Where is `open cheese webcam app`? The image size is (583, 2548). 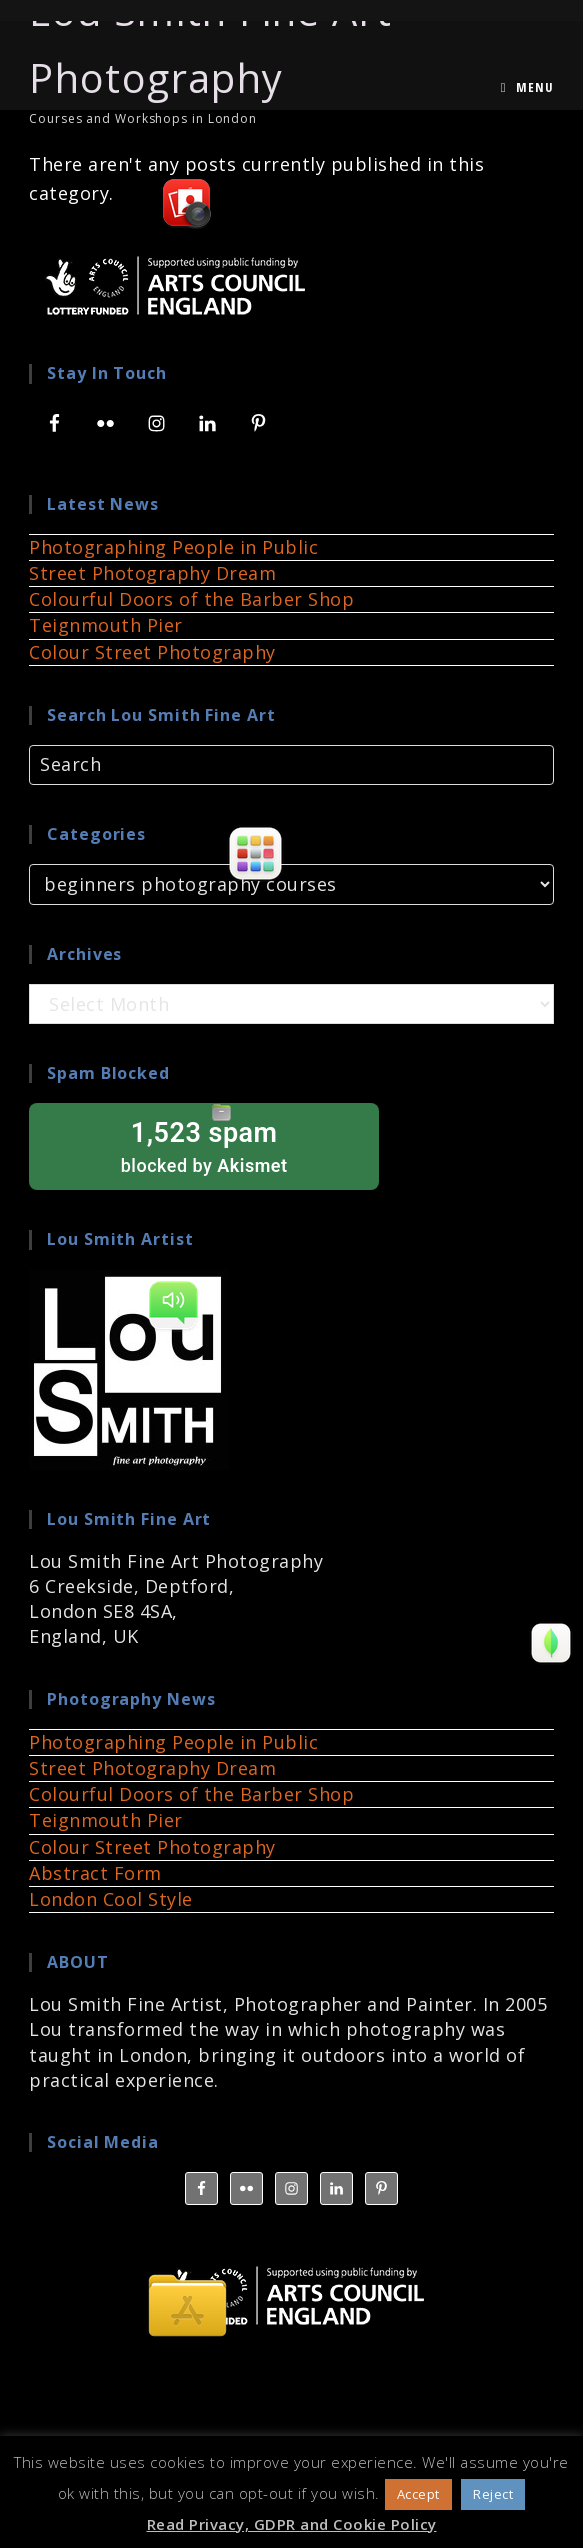
open cheese webcam app is located at coordinates (186, 202).